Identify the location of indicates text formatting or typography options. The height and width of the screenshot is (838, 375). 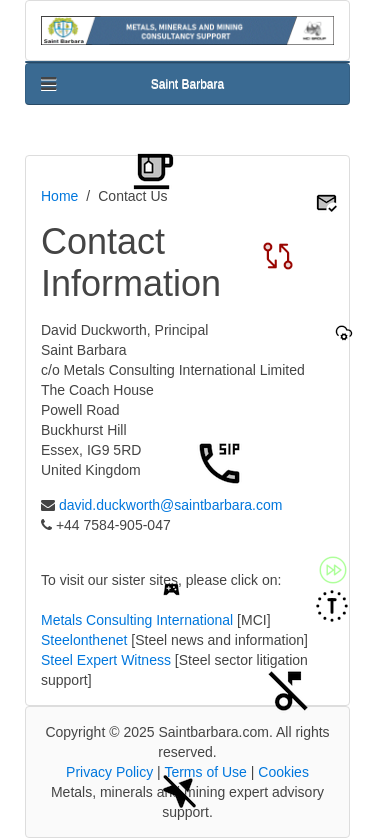
(332, 606).